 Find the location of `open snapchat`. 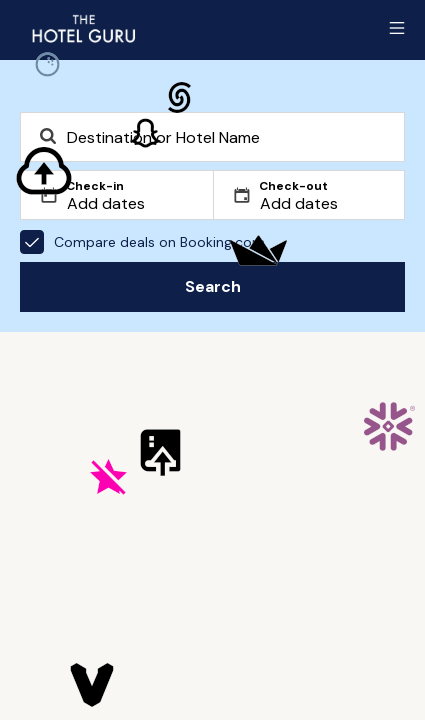

open snapchat is located at coordinates (145, 132).